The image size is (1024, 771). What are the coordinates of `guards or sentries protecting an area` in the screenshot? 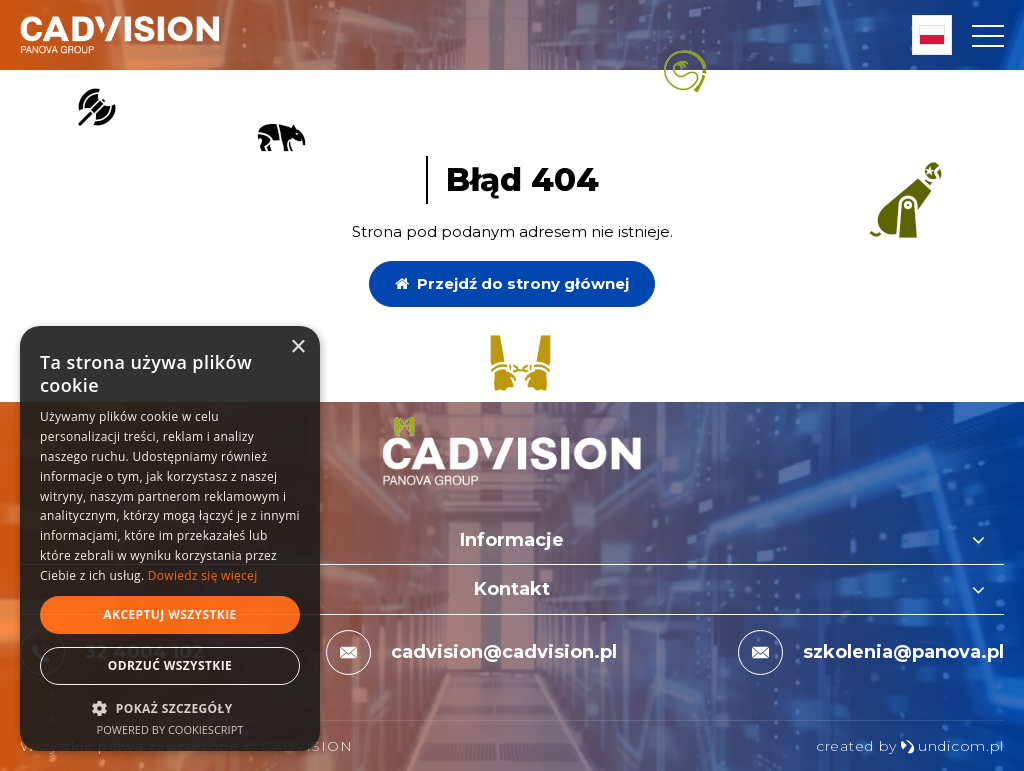 It's located at (404, 426).